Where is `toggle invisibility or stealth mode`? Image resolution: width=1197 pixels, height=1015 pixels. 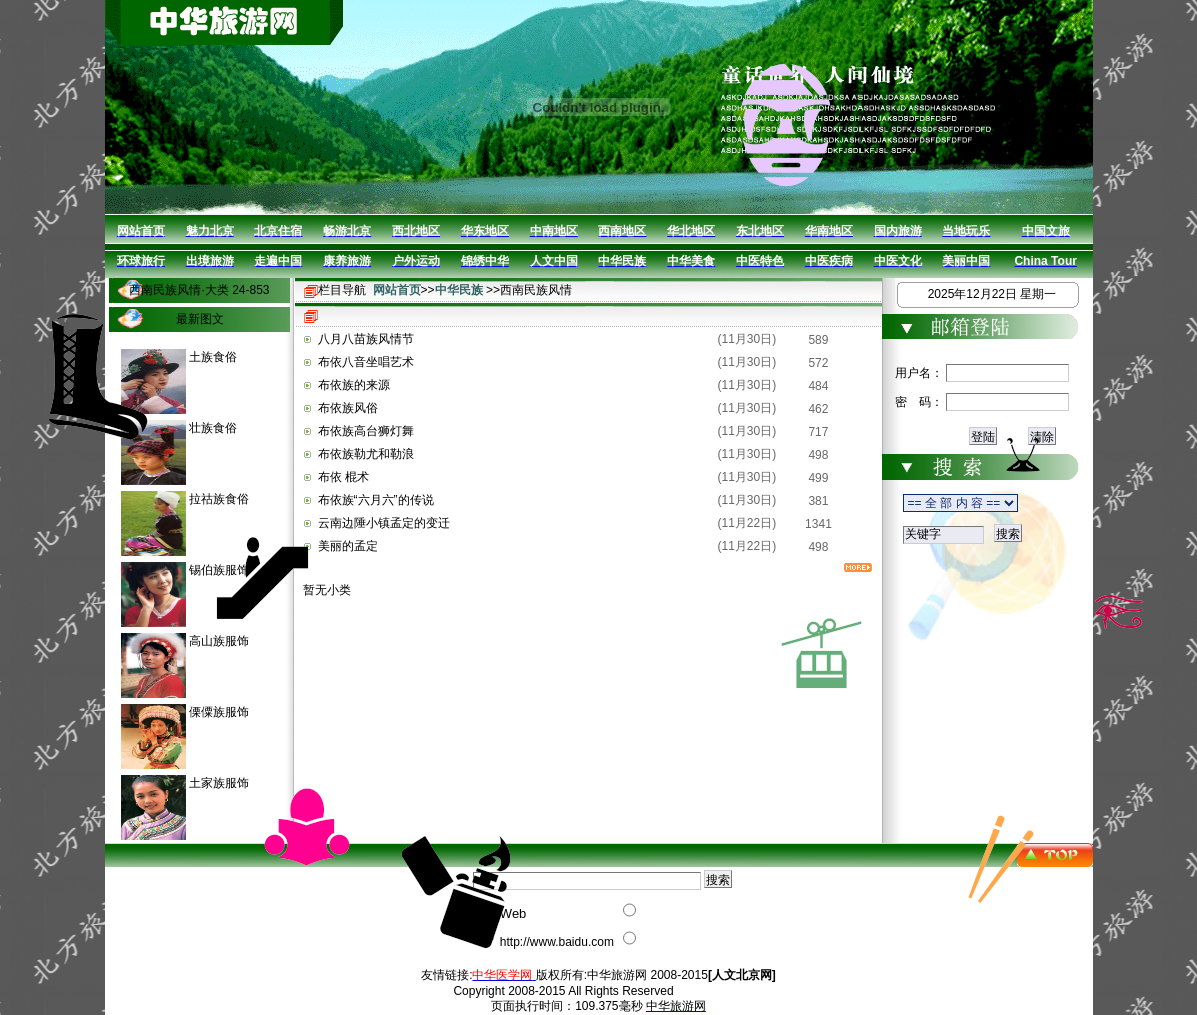 toggle invisibility or stealth mode is located at coordinates (786, 125).